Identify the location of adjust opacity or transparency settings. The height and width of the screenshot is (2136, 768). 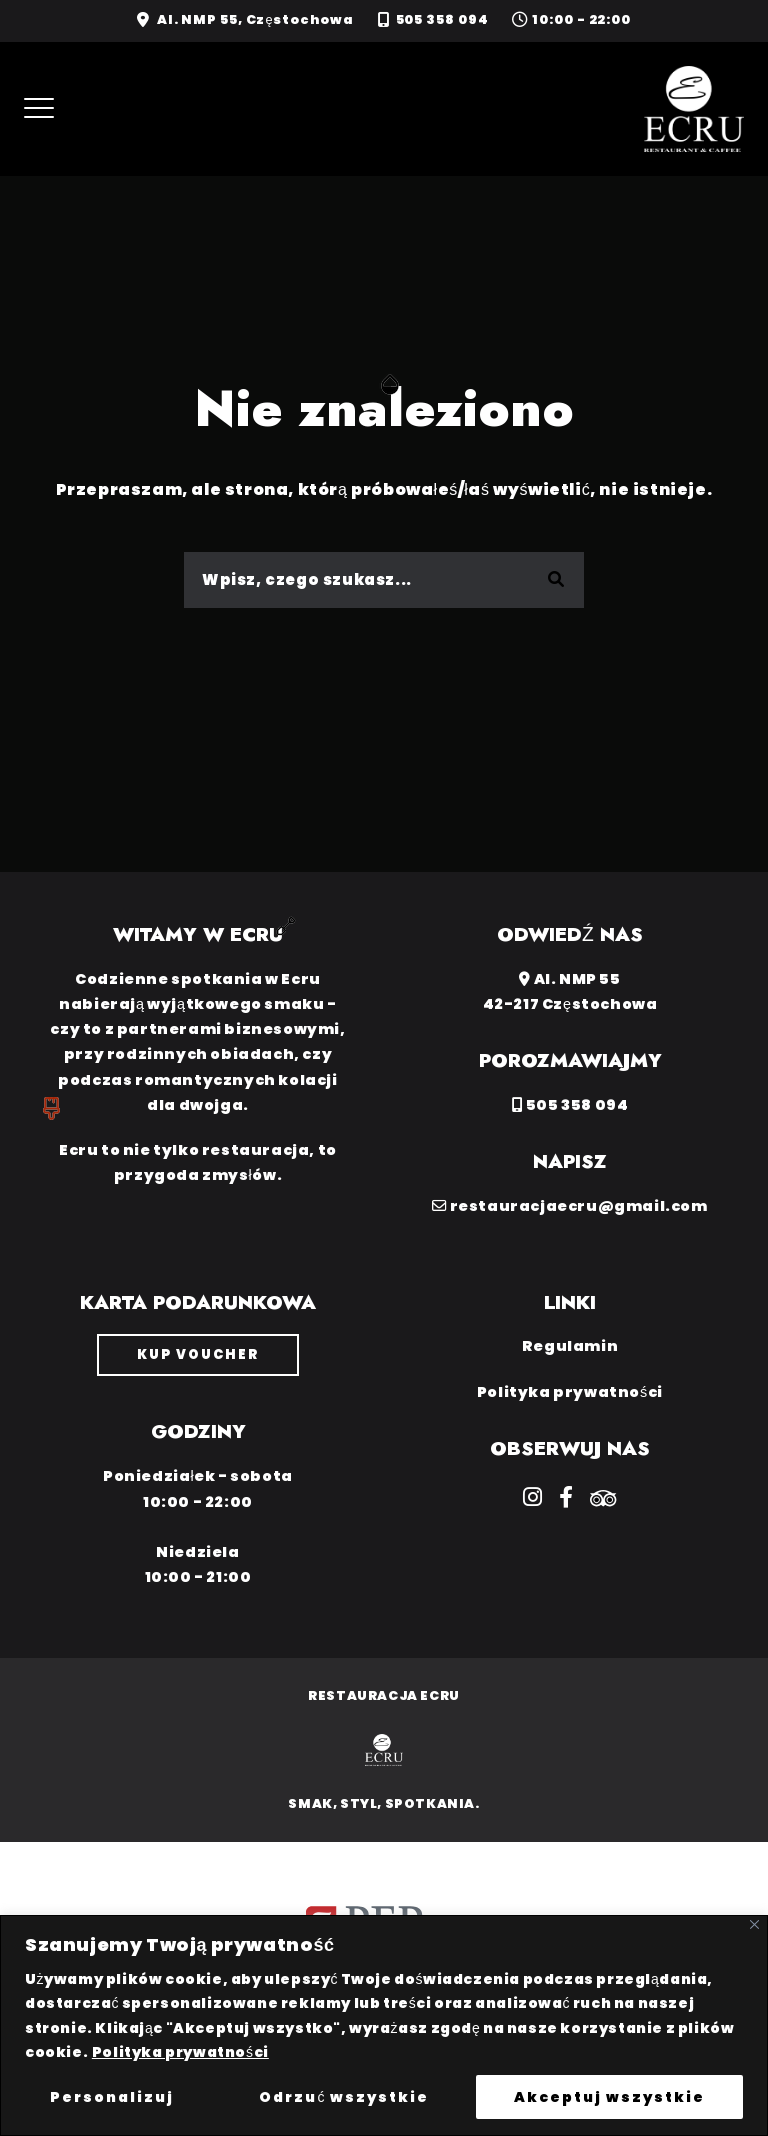
(390, 384).